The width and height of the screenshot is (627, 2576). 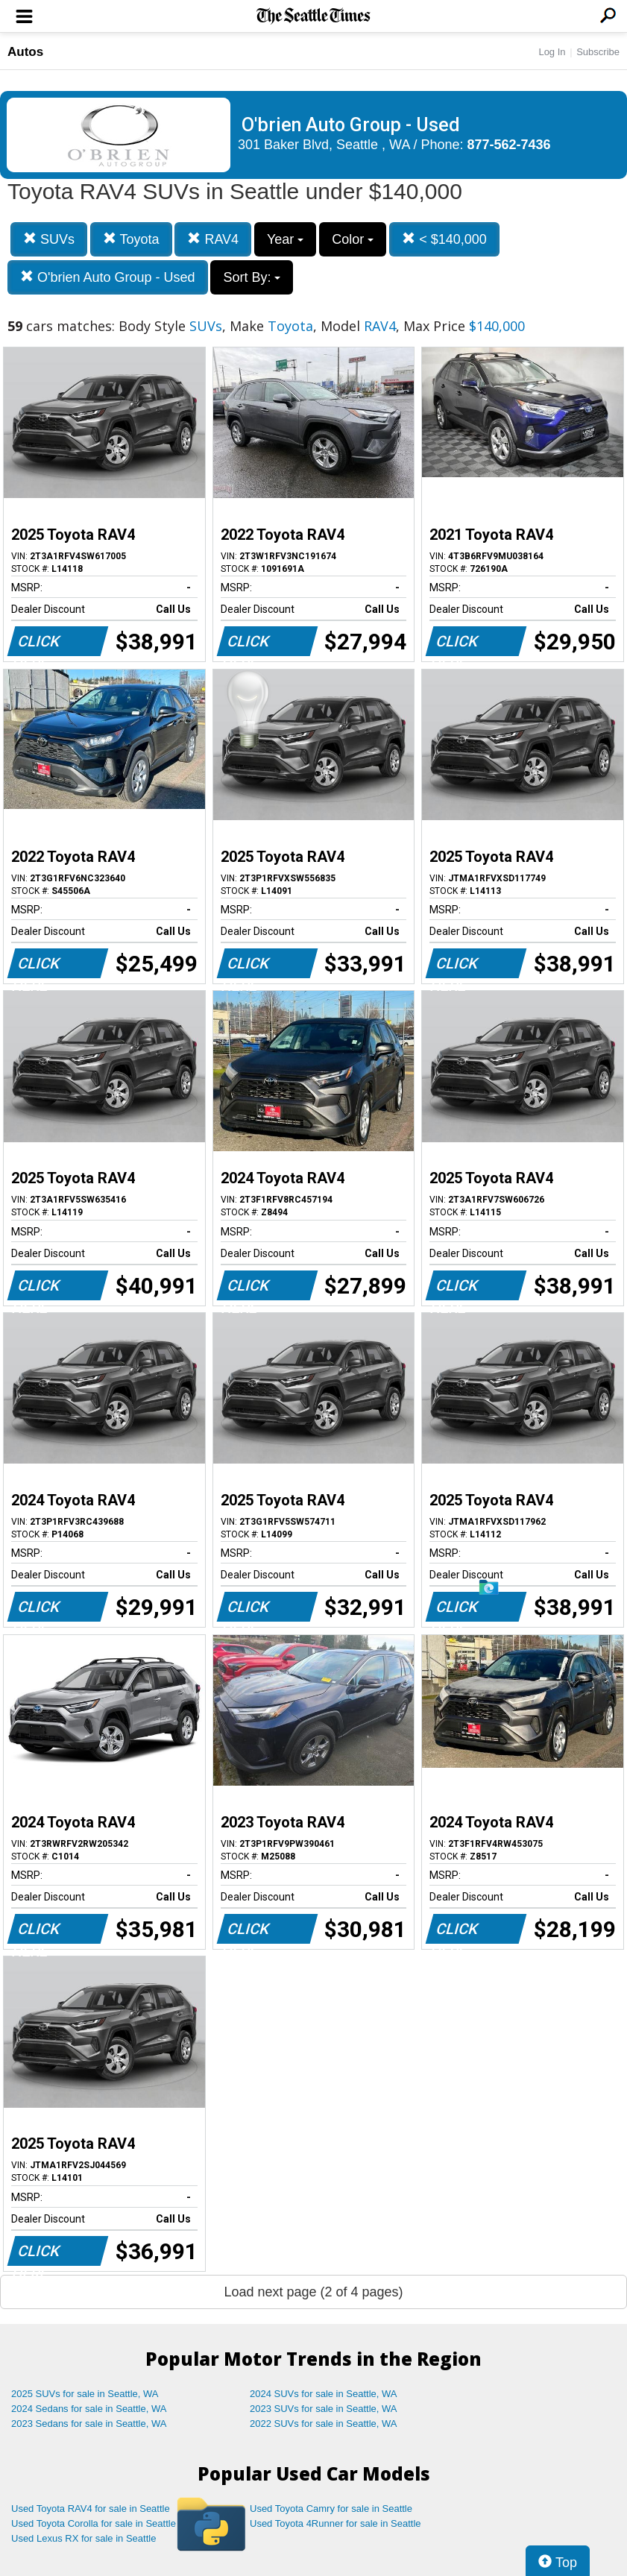 I want to click on indicates informational message or tip, so click(x=249, y=713).